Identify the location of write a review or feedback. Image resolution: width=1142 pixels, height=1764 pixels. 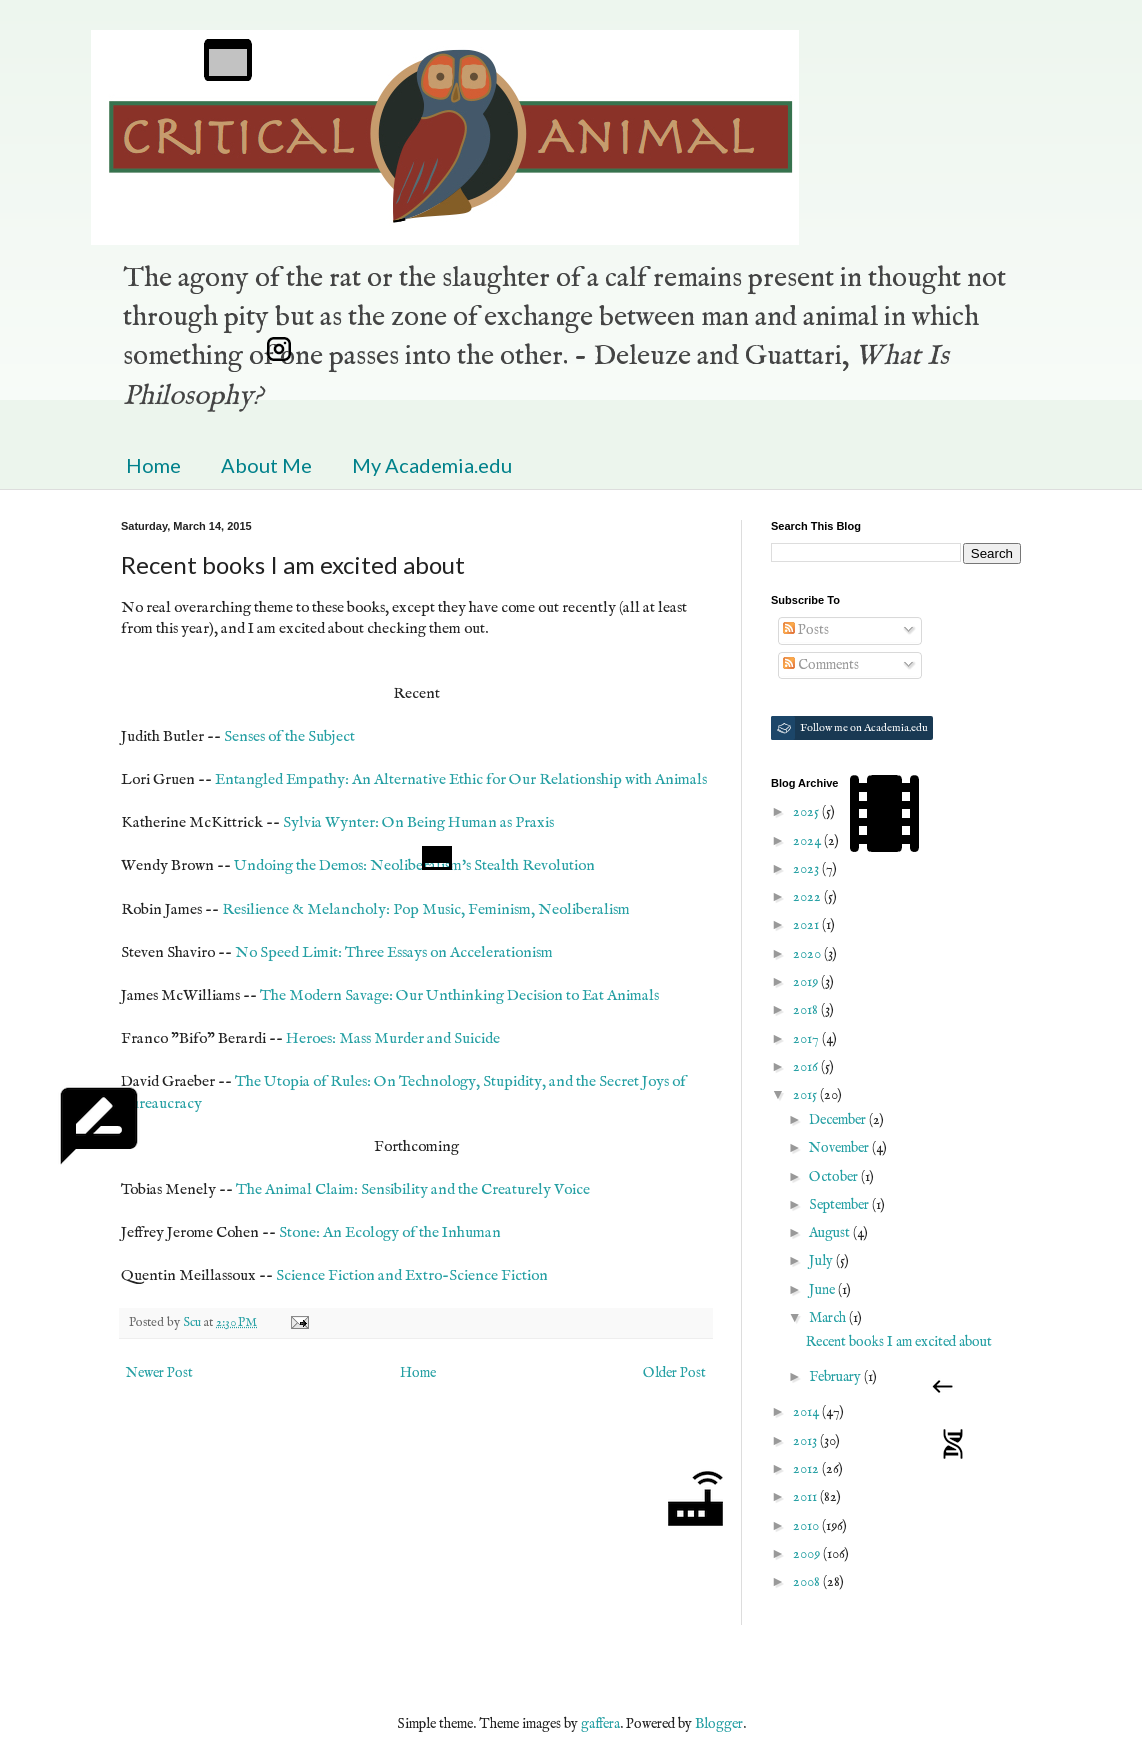
(99, 1126).